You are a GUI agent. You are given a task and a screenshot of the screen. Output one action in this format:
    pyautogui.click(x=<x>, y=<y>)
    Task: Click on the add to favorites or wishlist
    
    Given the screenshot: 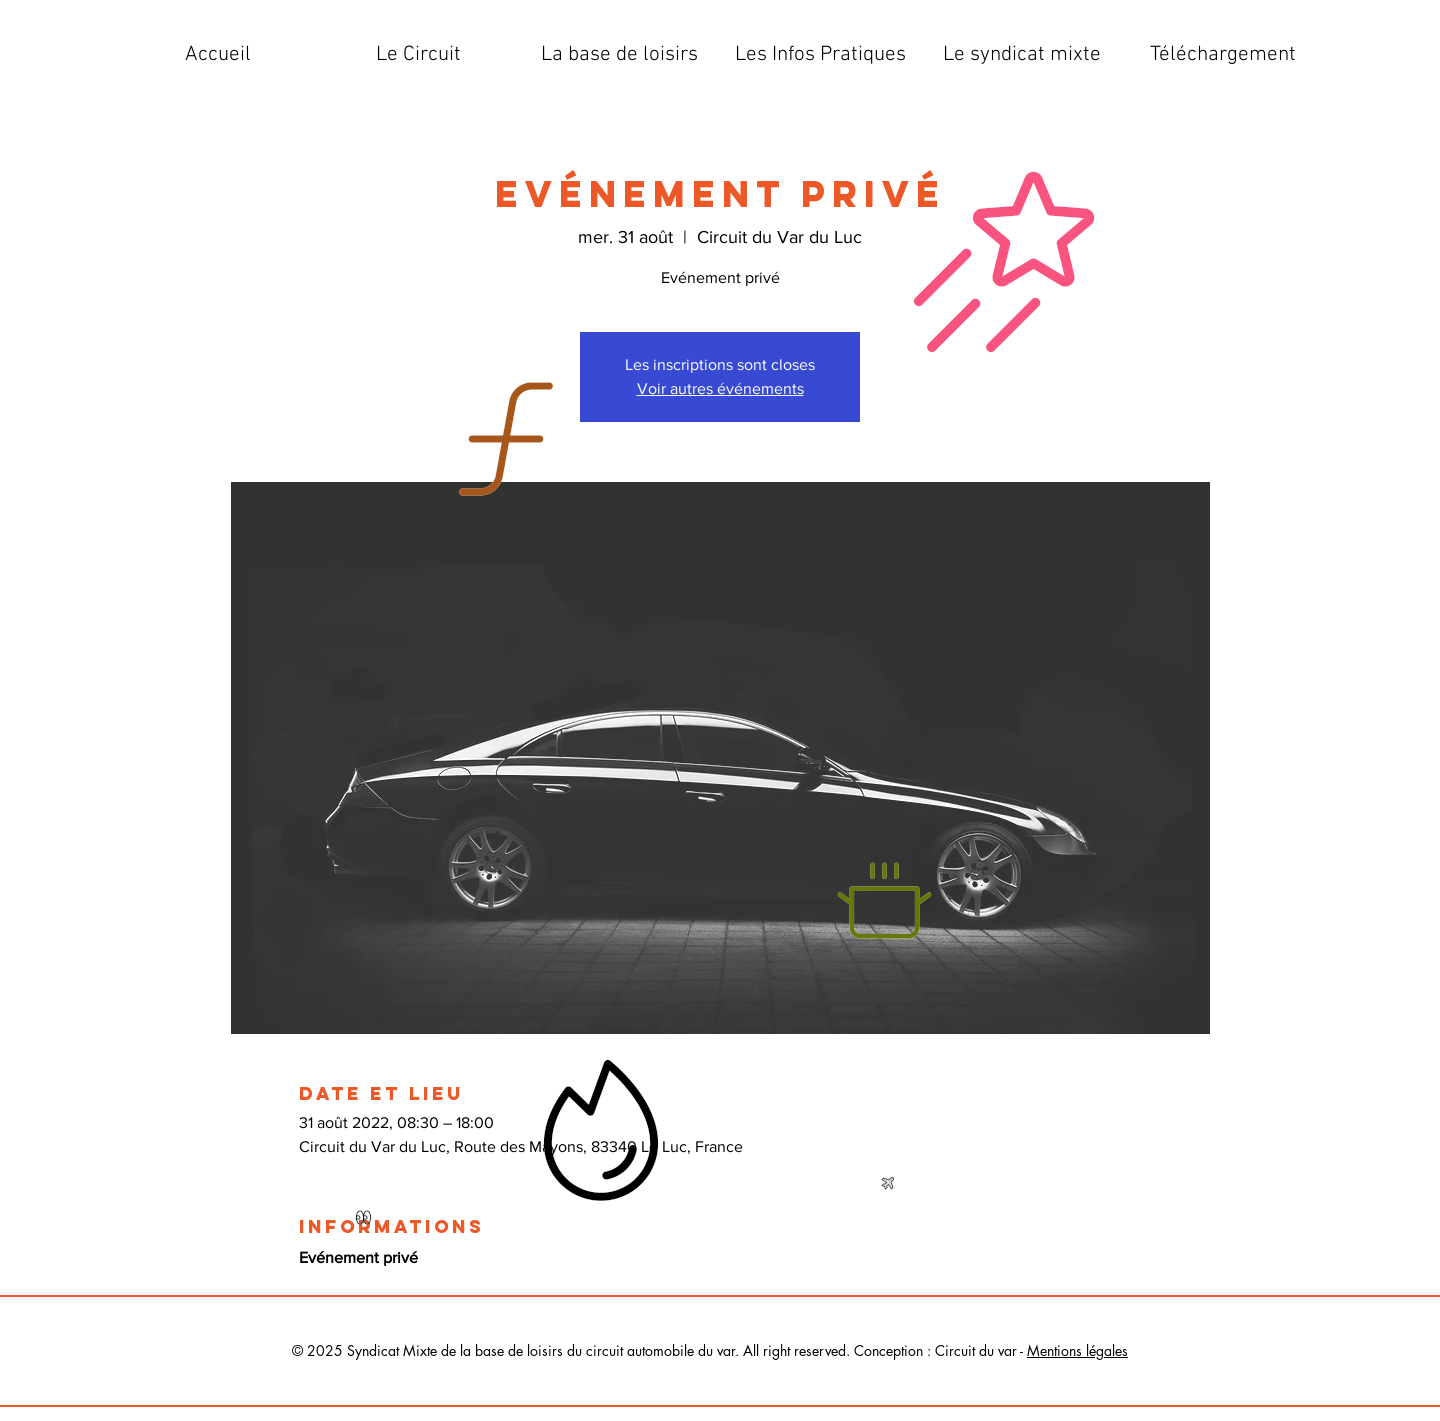 What is the action you would take?
    pyautogui.click(x=1004, y=262)
    